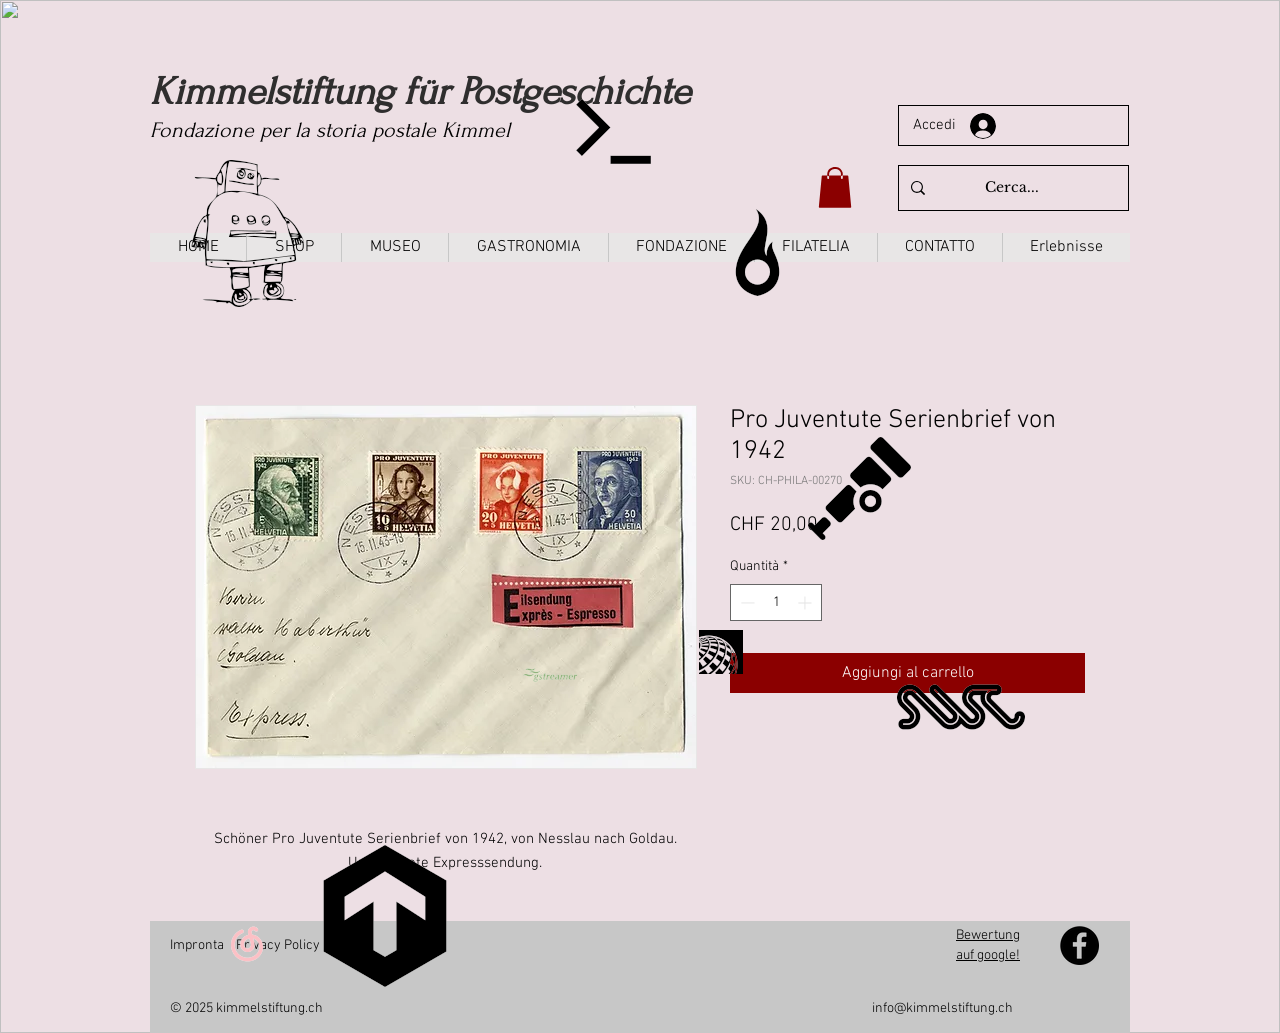  I want to click on open command line interface, so click(614, 127).